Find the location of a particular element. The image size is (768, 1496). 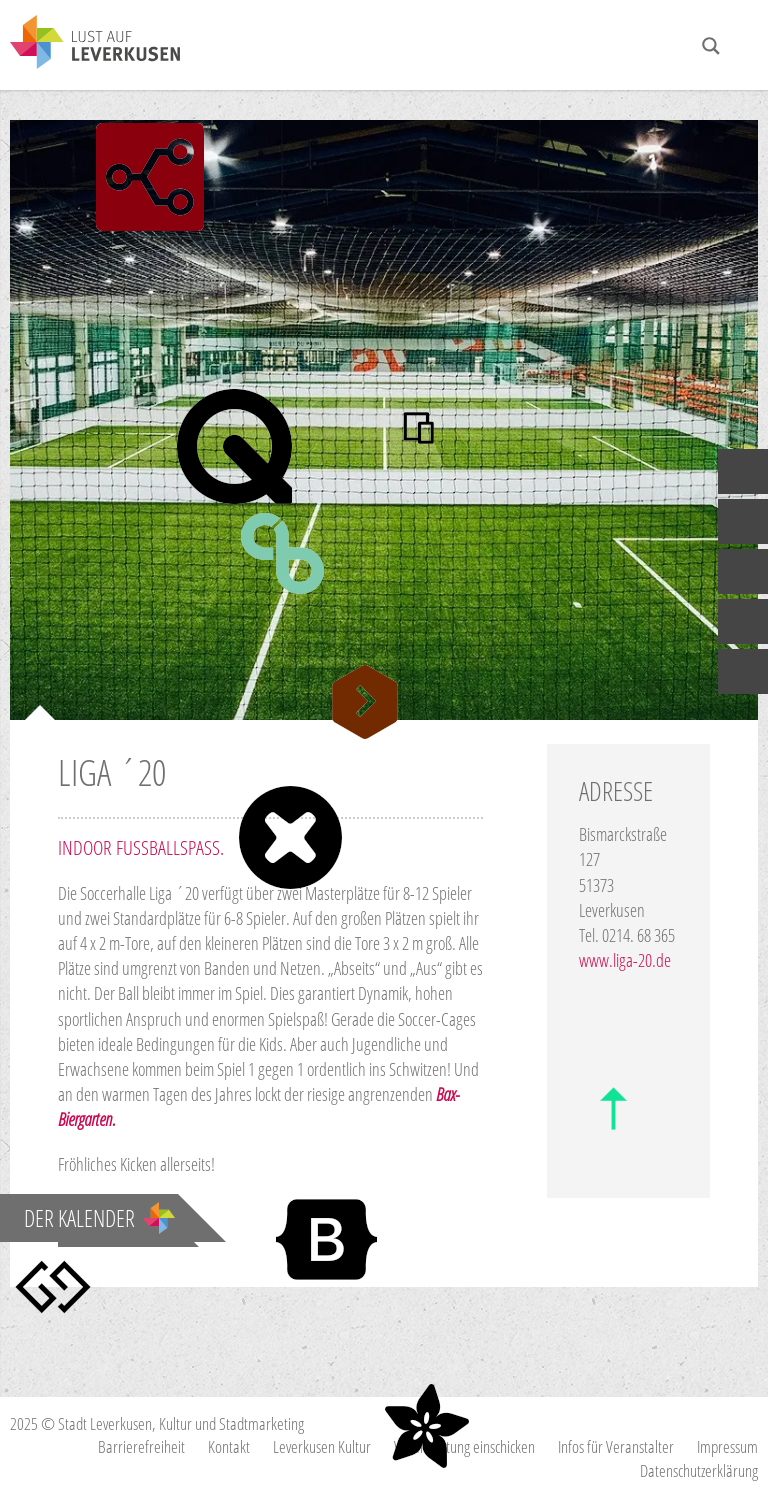

view connected devices is located at coordinates (418, 428).